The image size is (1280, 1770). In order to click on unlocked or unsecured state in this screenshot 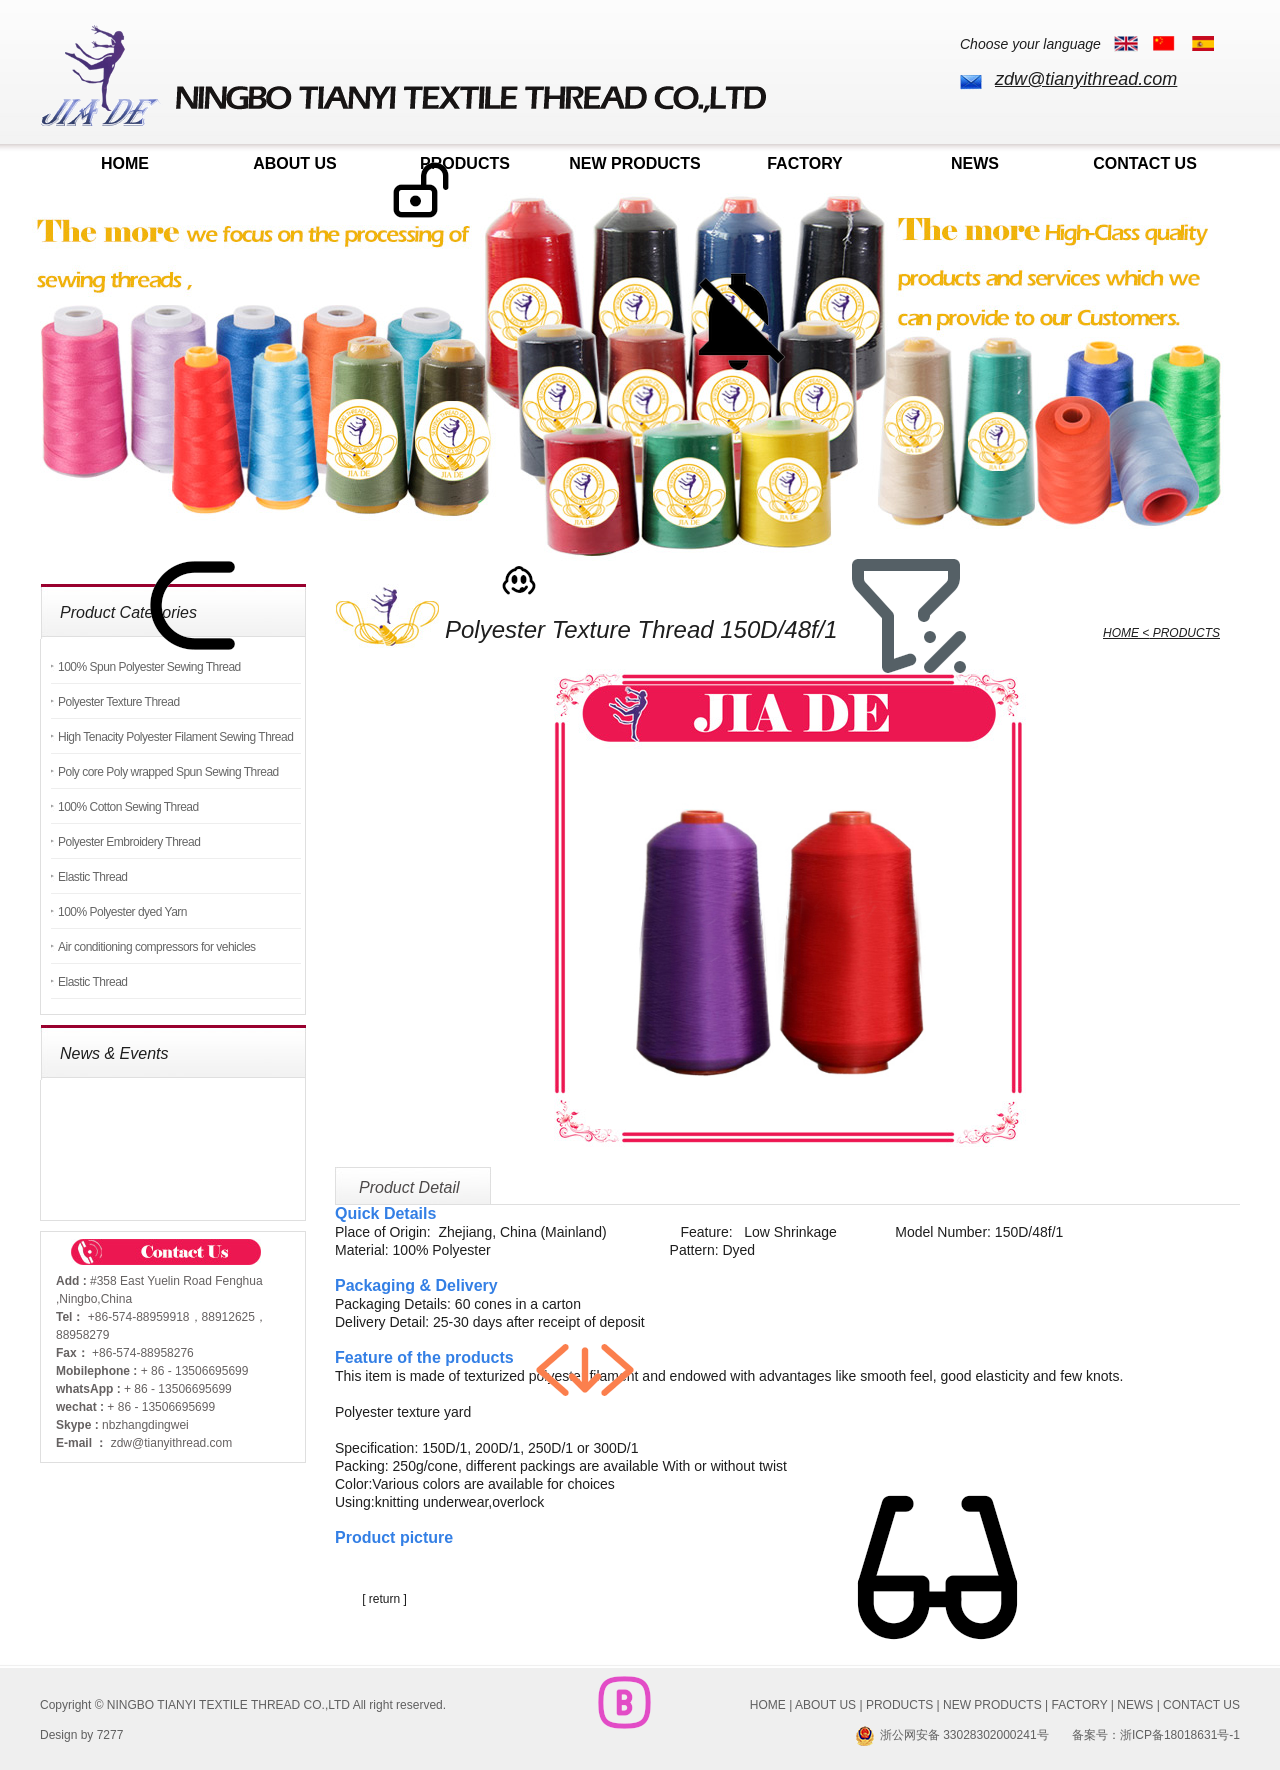, I will do `click(421, 190)`.